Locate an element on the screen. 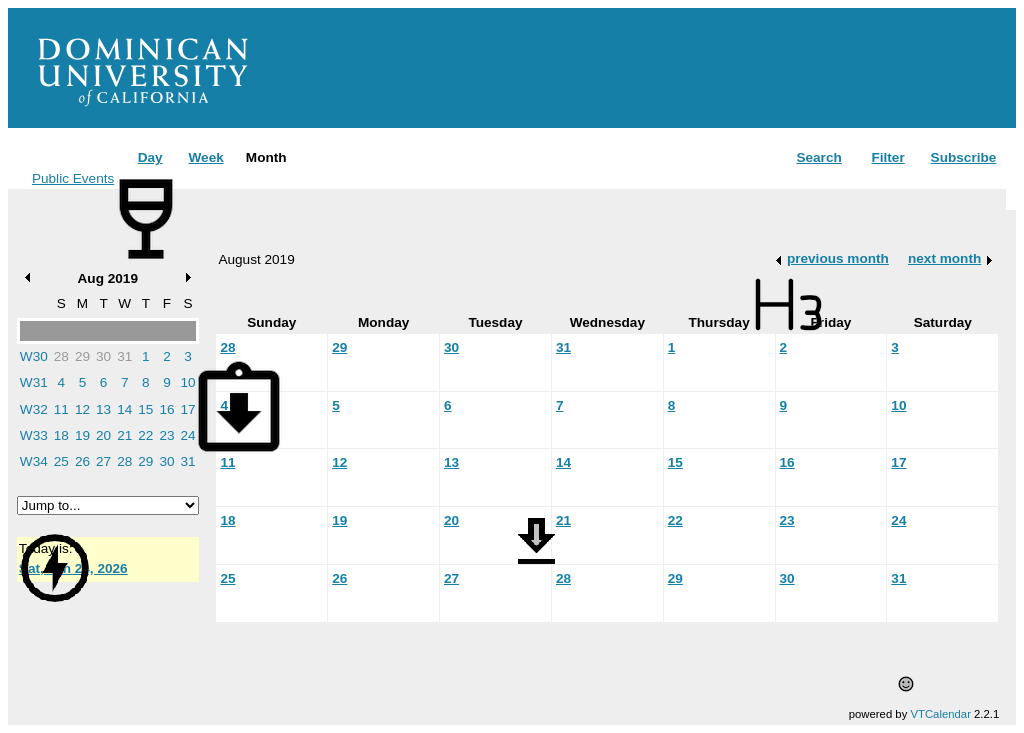  download a file or document is located at coordinates (536, 542).